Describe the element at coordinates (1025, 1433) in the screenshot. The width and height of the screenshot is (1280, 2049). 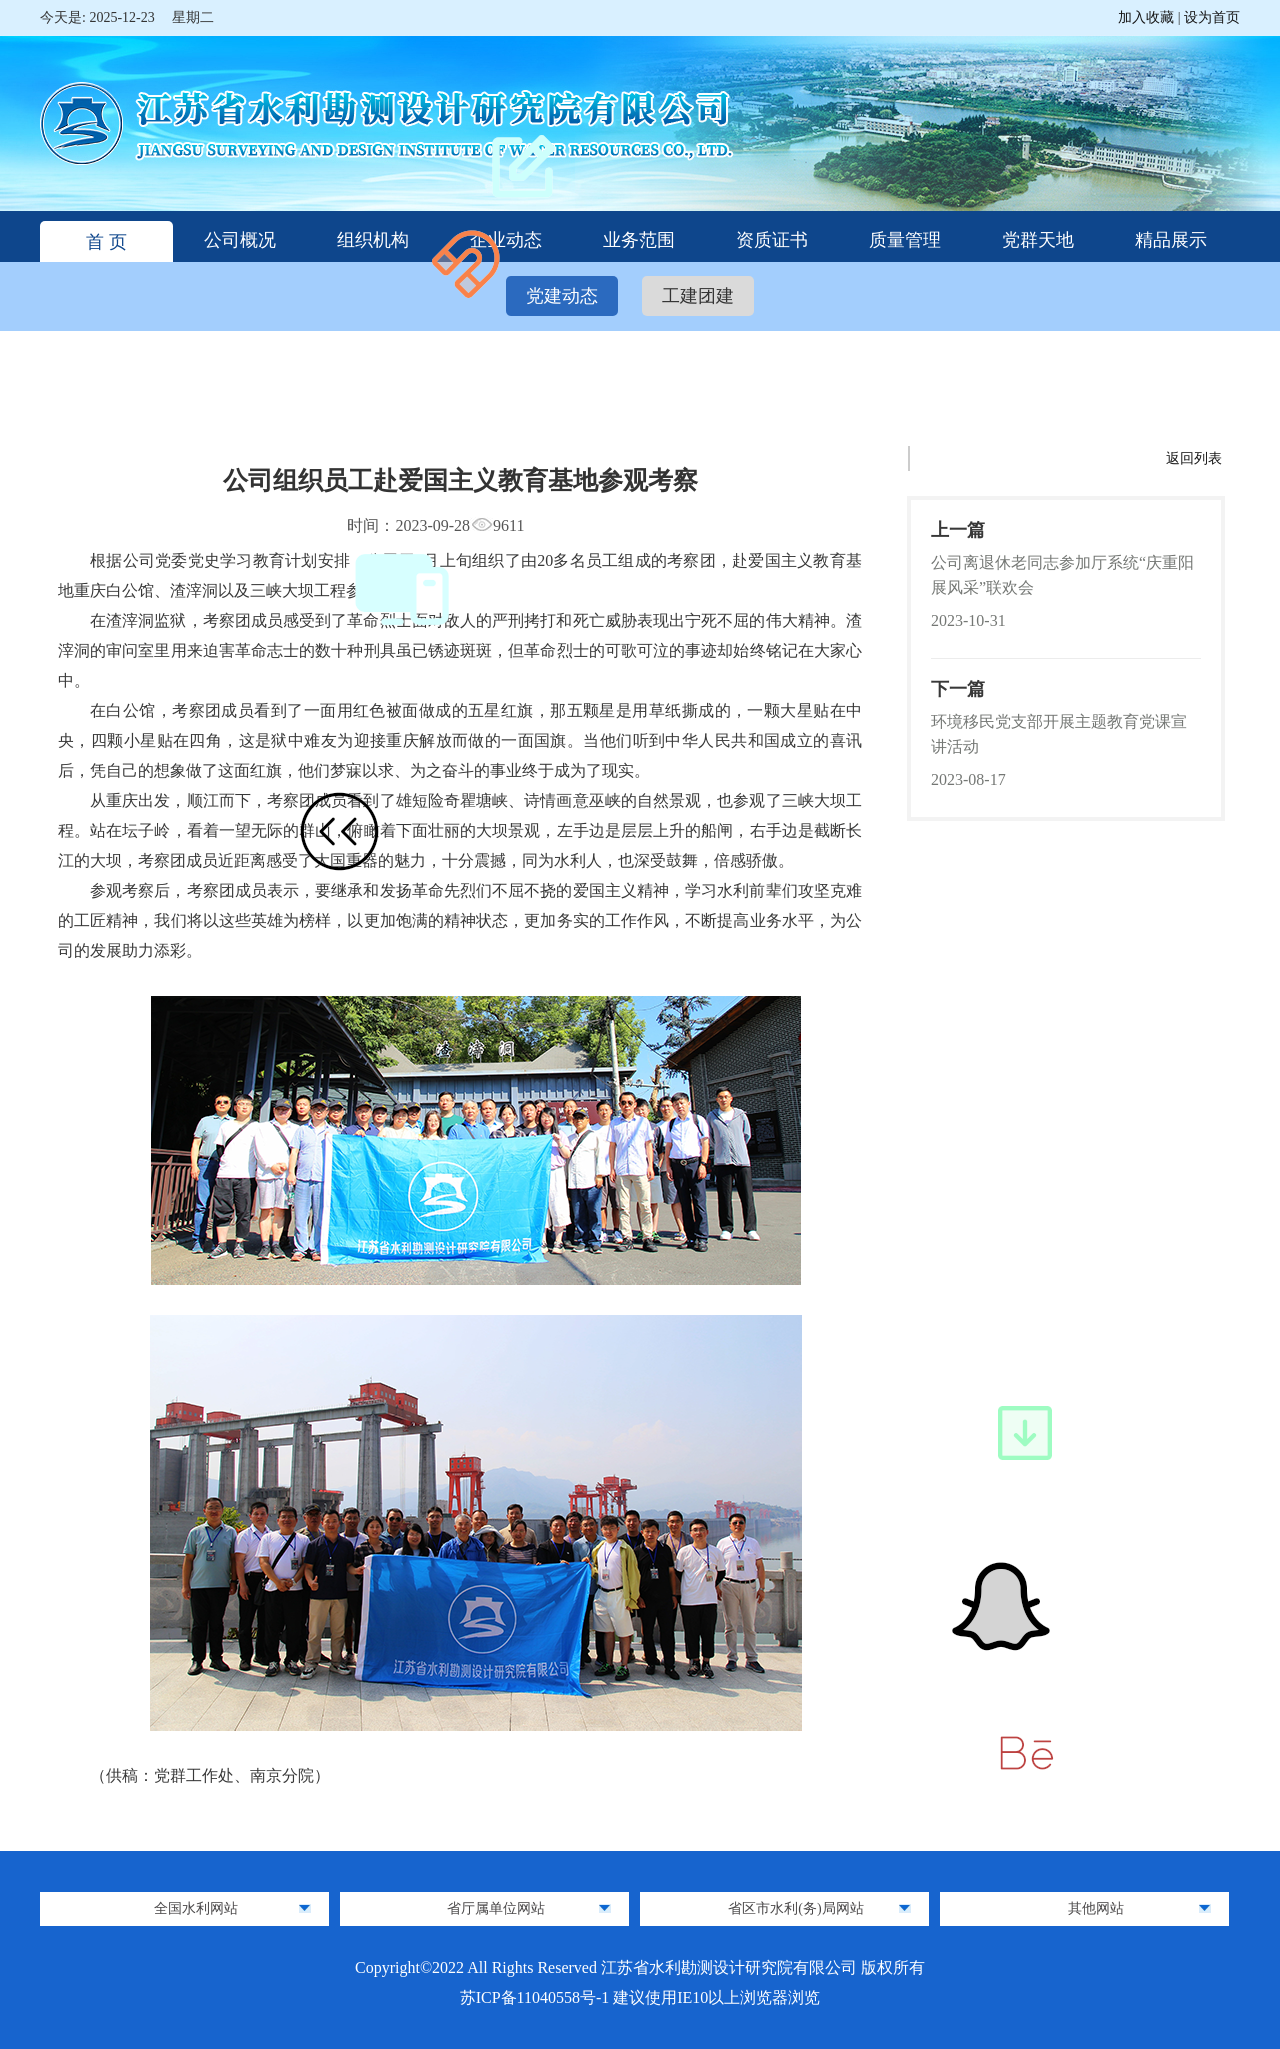
I see `download file or content` at that location.